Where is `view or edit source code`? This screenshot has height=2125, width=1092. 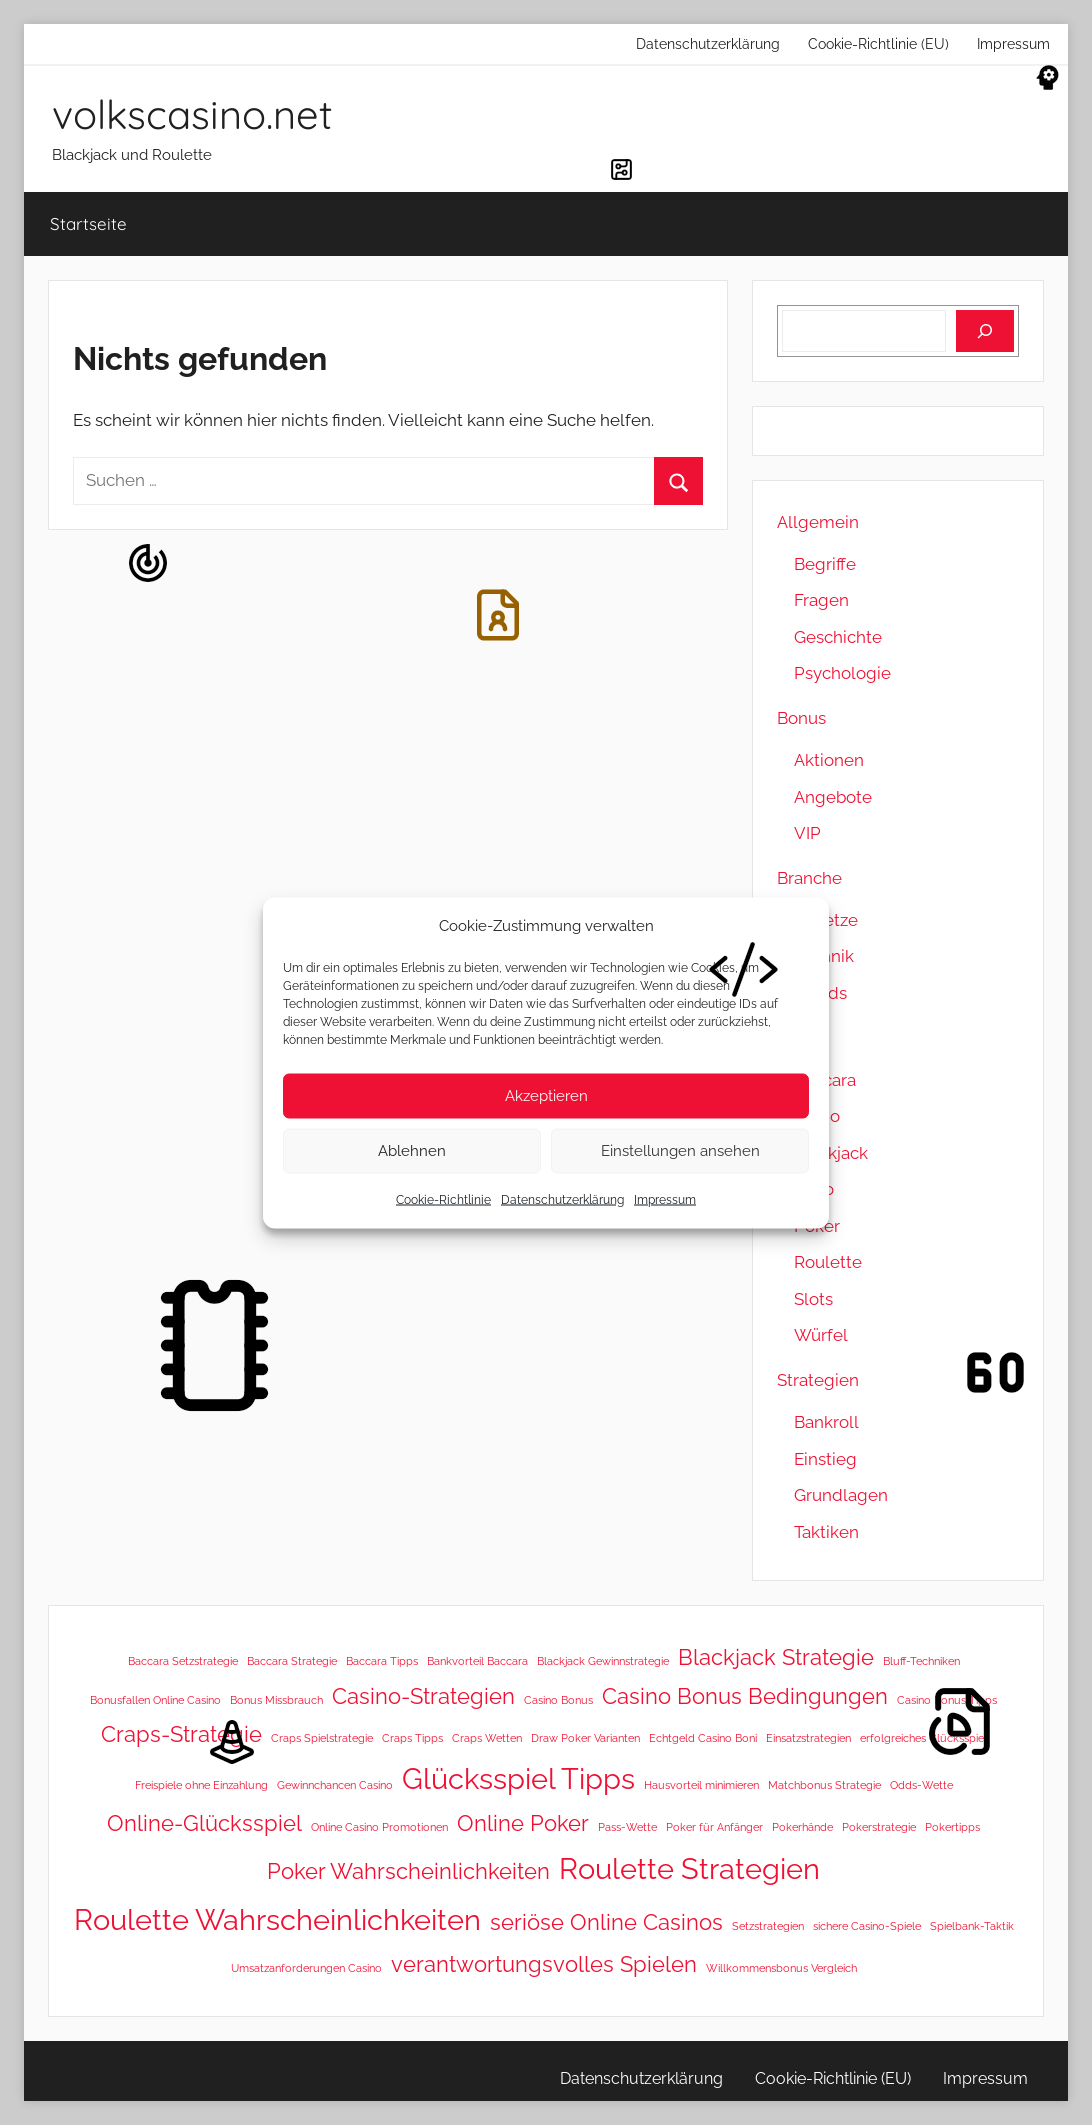 view or edit source code is located at coordinates (743, 969).